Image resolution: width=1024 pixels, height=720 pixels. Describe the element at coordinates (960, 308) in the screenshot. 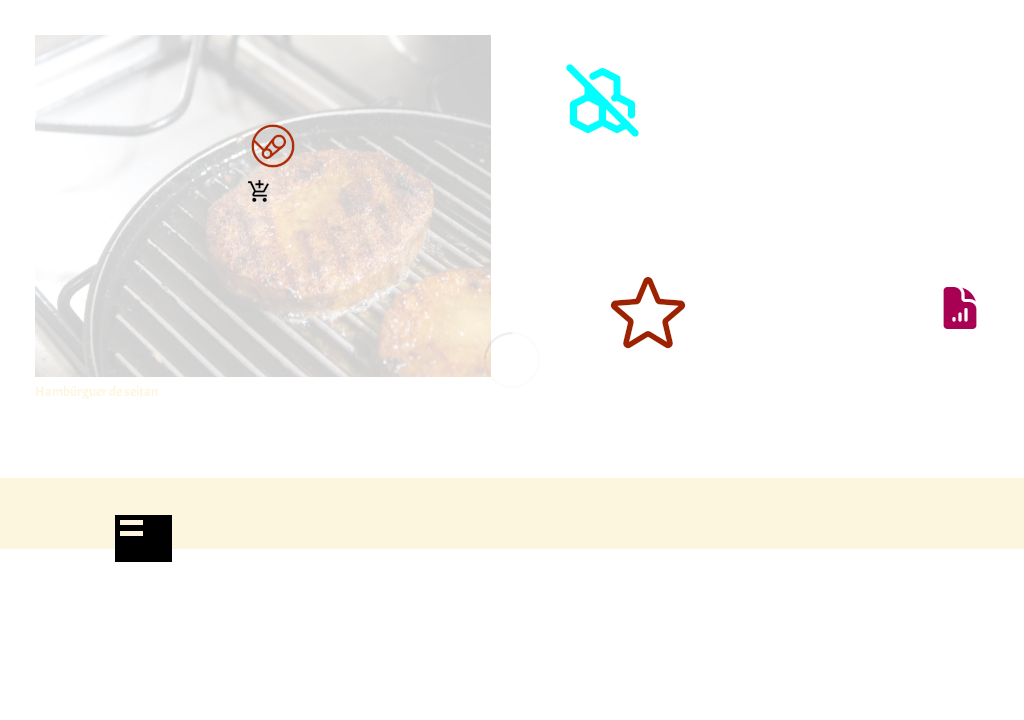

I see `view document analytics or statistics` at that location.